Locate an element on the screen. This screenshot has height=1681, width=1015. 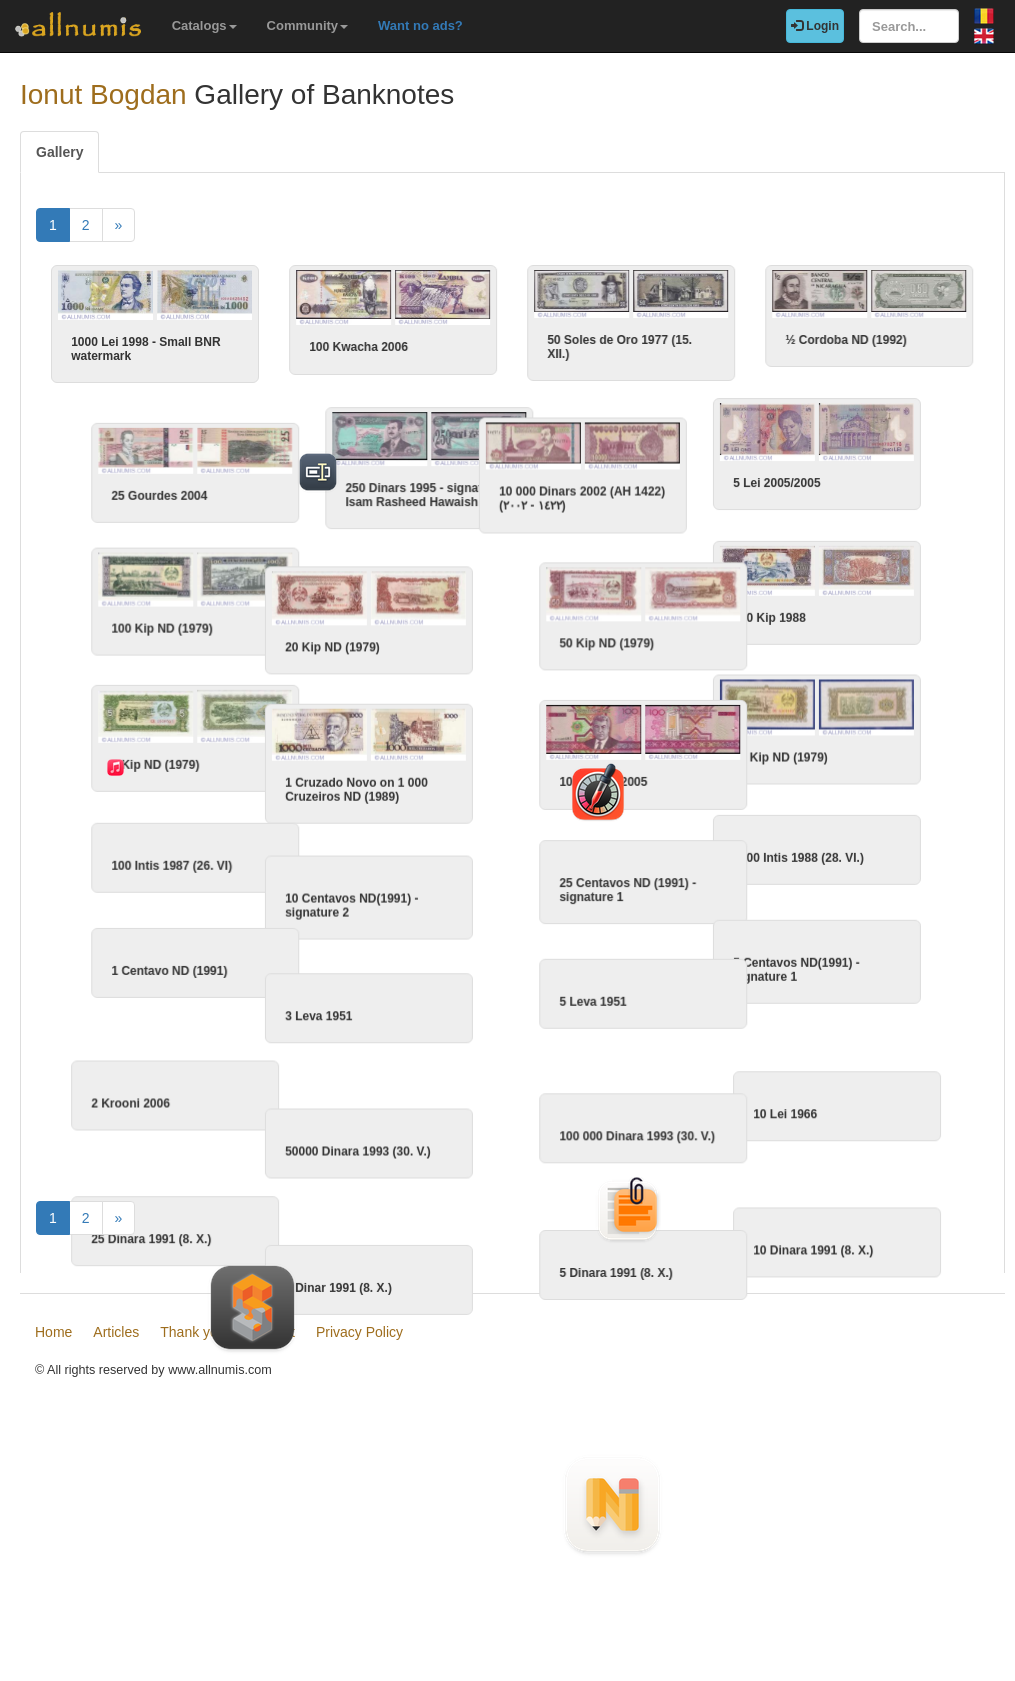
open pdf metadata editor app is located at coordinates (627, 1210).